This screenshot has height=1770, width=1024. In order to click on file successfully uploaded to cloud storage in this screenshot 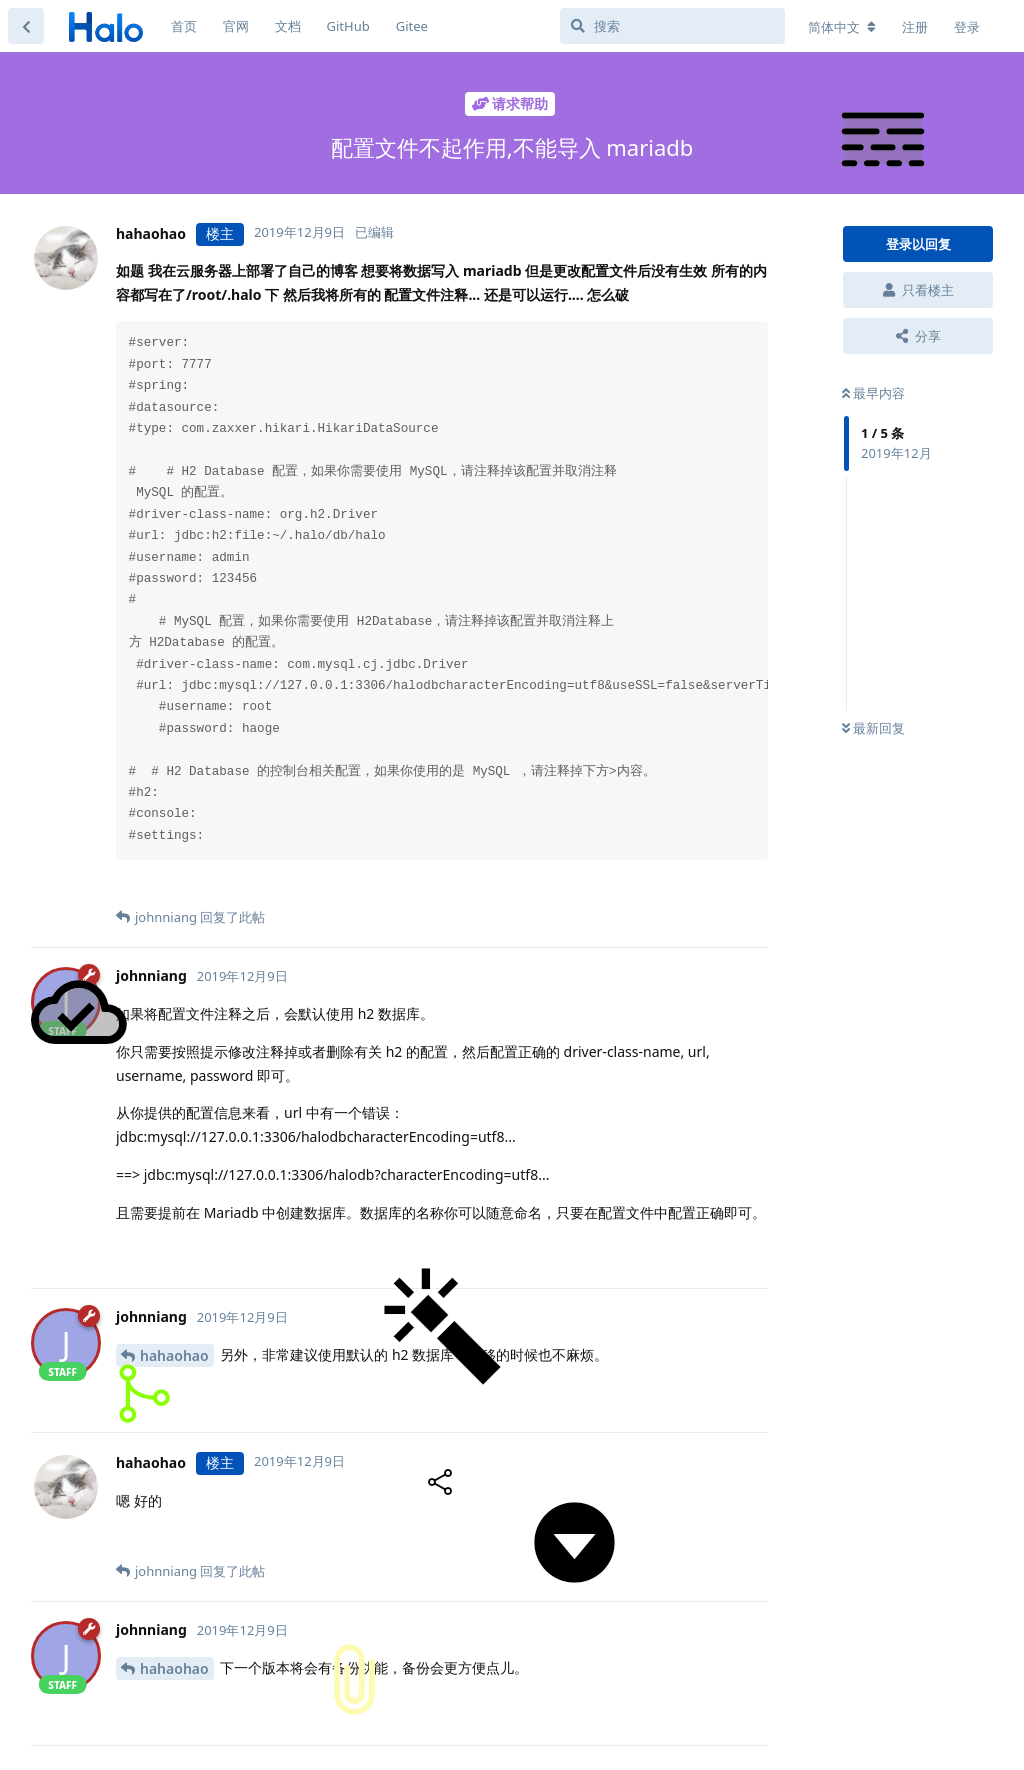, I will do `click(79, 1012)`.